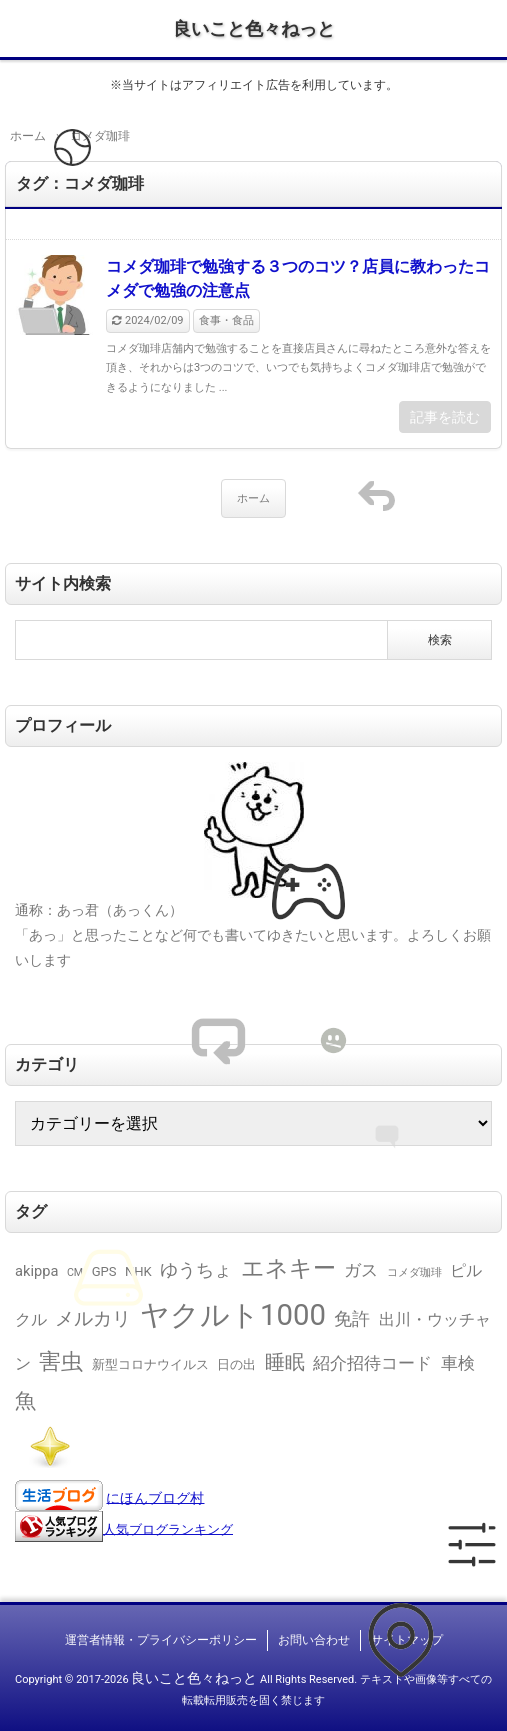  Describe the element at coordinates (333, 1040) in the screenshot. I see `indicates uncertain or neutral status` at that location.